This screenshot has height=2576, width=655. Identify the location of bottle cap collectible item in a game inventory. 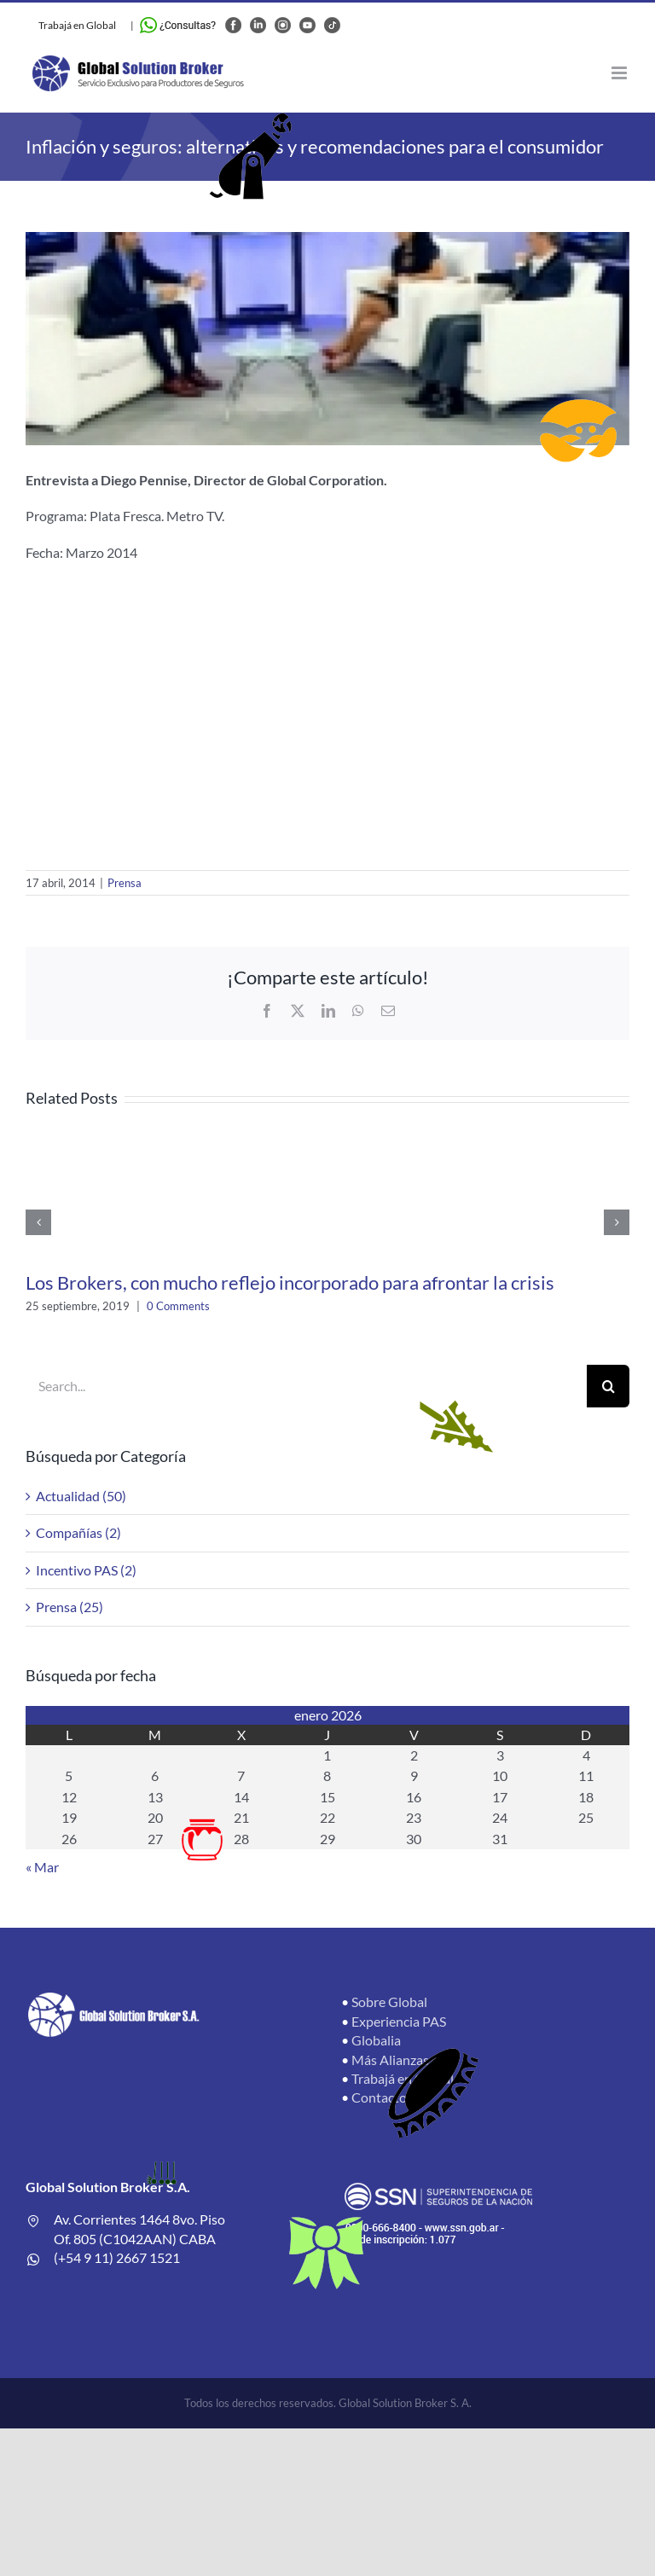
(433, 2092).